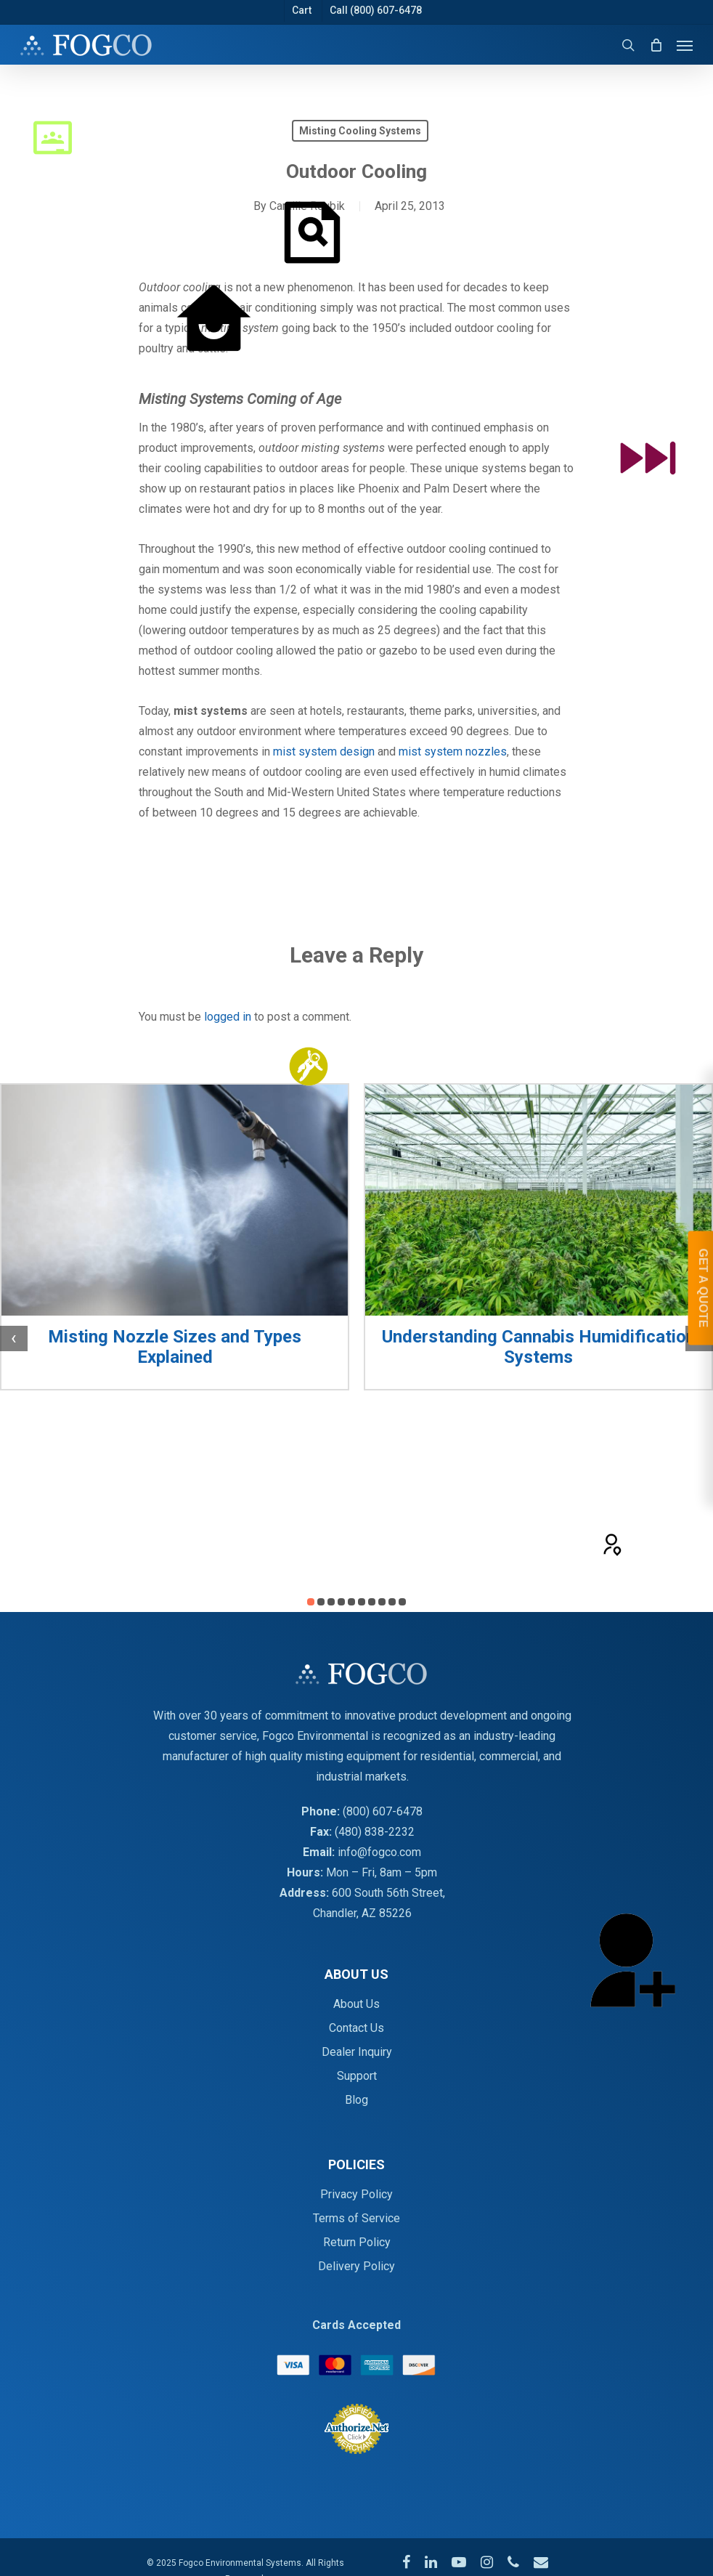 This screenshot has width=713, height=2576. What do you see at coordinates (213, 320) in the screenshot?
I see `go to home screen` at bounding box center [213, 320].